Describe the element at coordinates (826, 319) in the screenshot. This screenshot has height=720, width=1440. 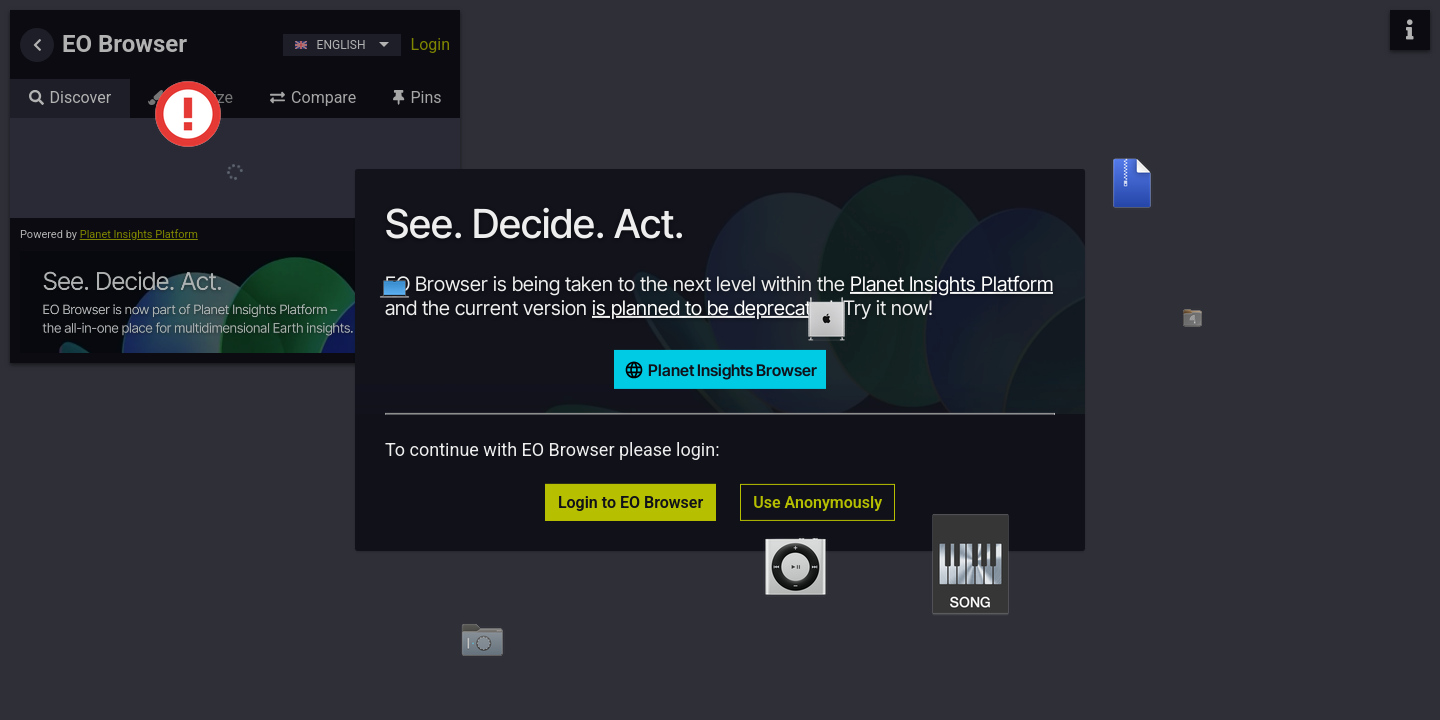
I see `mac pro desktop computer` at that location.